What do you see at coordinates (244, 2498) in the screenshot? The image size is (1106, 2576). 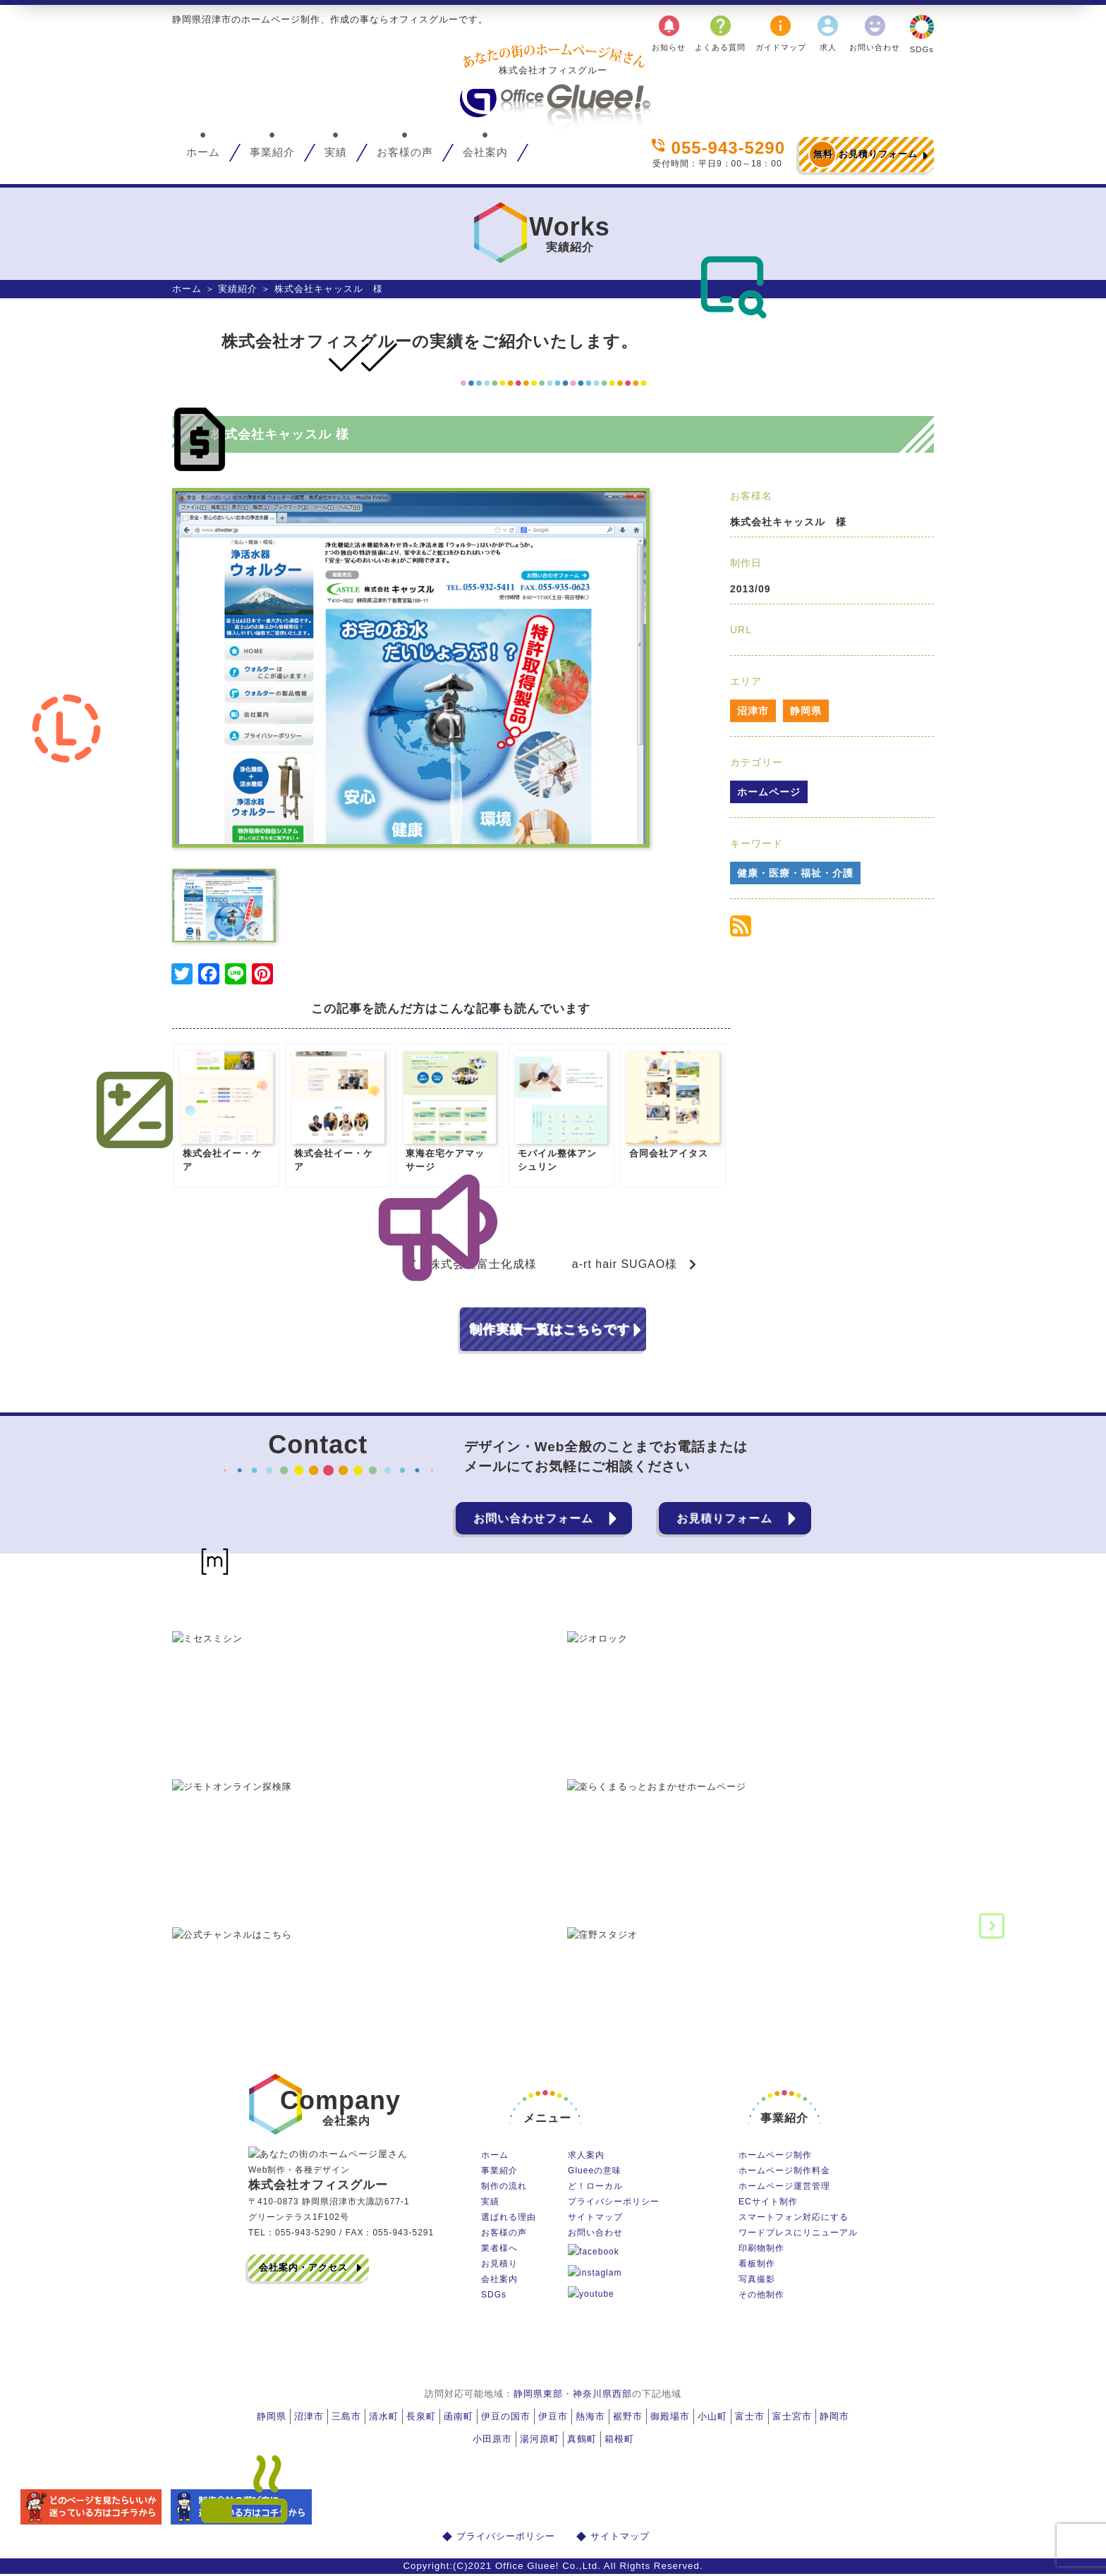 I see `indicates a designated smoking area` at bounding box center [244, 2498].